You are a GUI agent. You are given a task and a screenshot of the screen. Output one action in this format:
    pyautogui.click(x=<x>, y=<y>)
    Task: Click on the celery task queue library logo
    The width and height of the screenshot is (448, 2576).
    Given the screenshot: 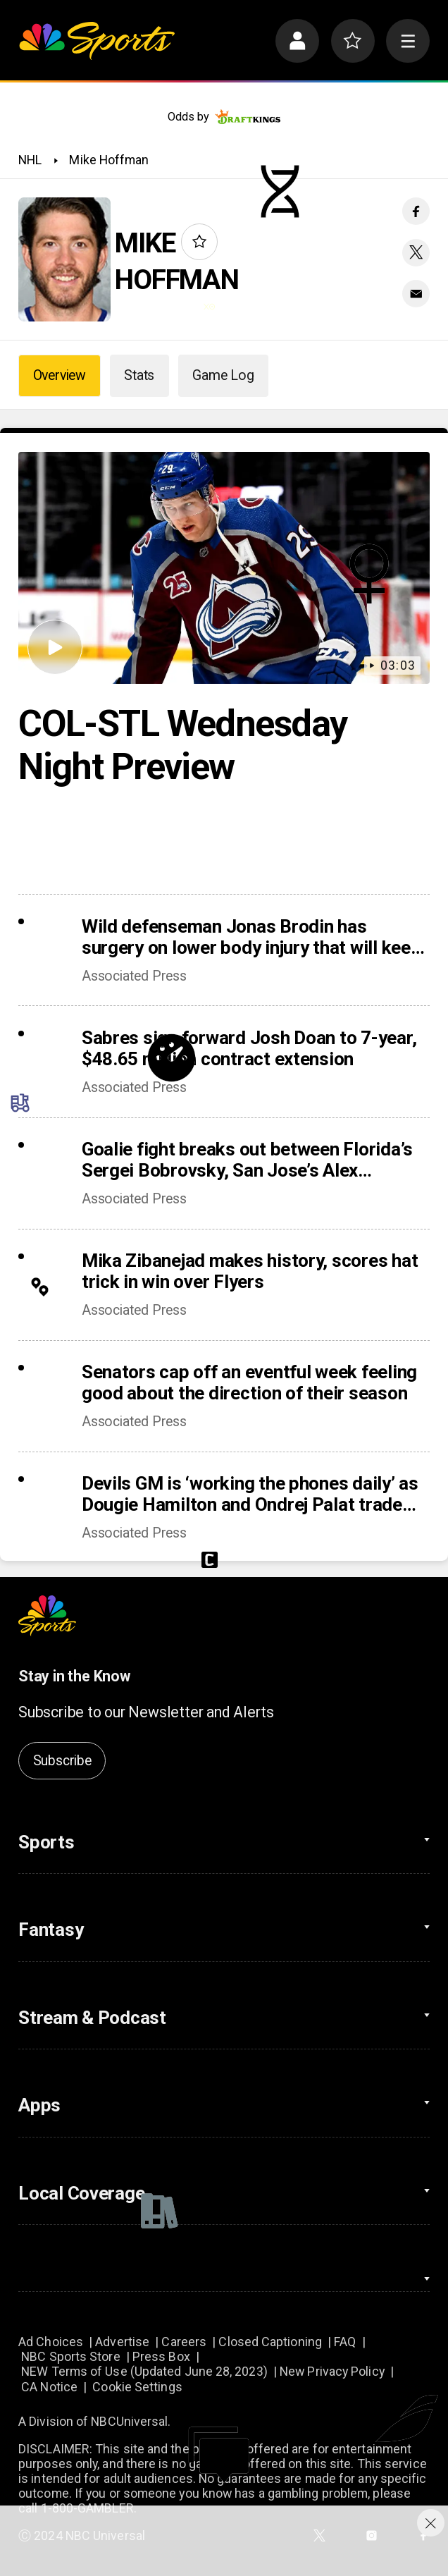 What is the action you would take?
    pyautogui.click(x=209, y=1559)
    